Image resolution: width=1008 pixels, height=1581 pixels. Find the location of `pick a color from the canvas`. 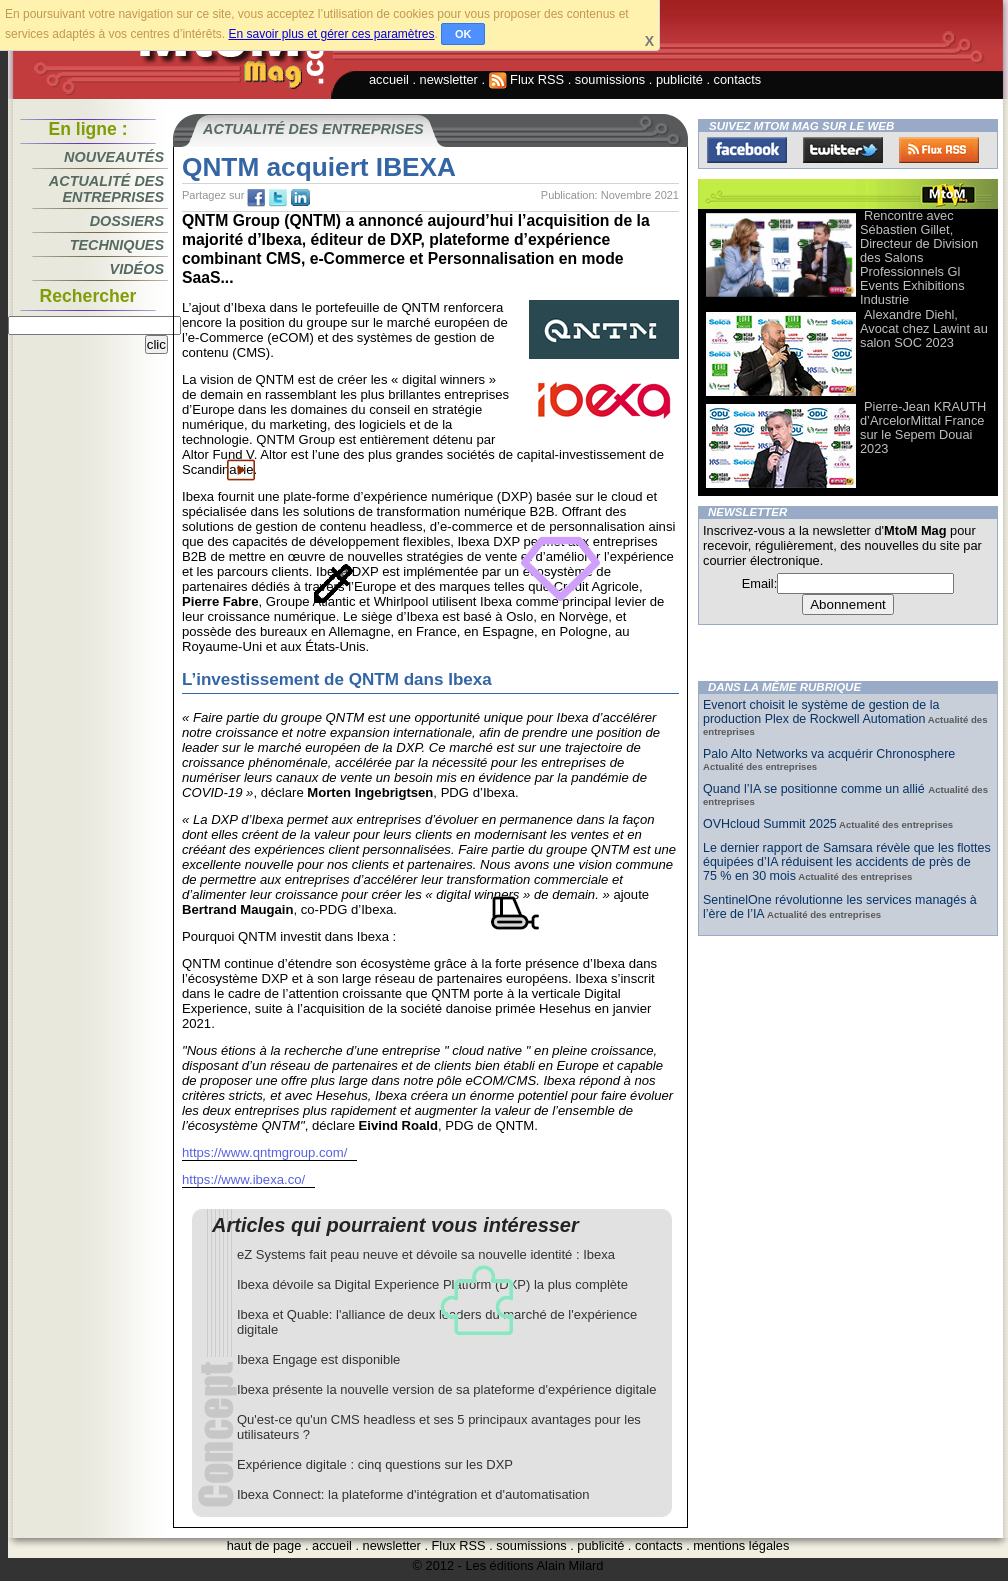

pick a color from the canvas is located at coordinates (333, 583).